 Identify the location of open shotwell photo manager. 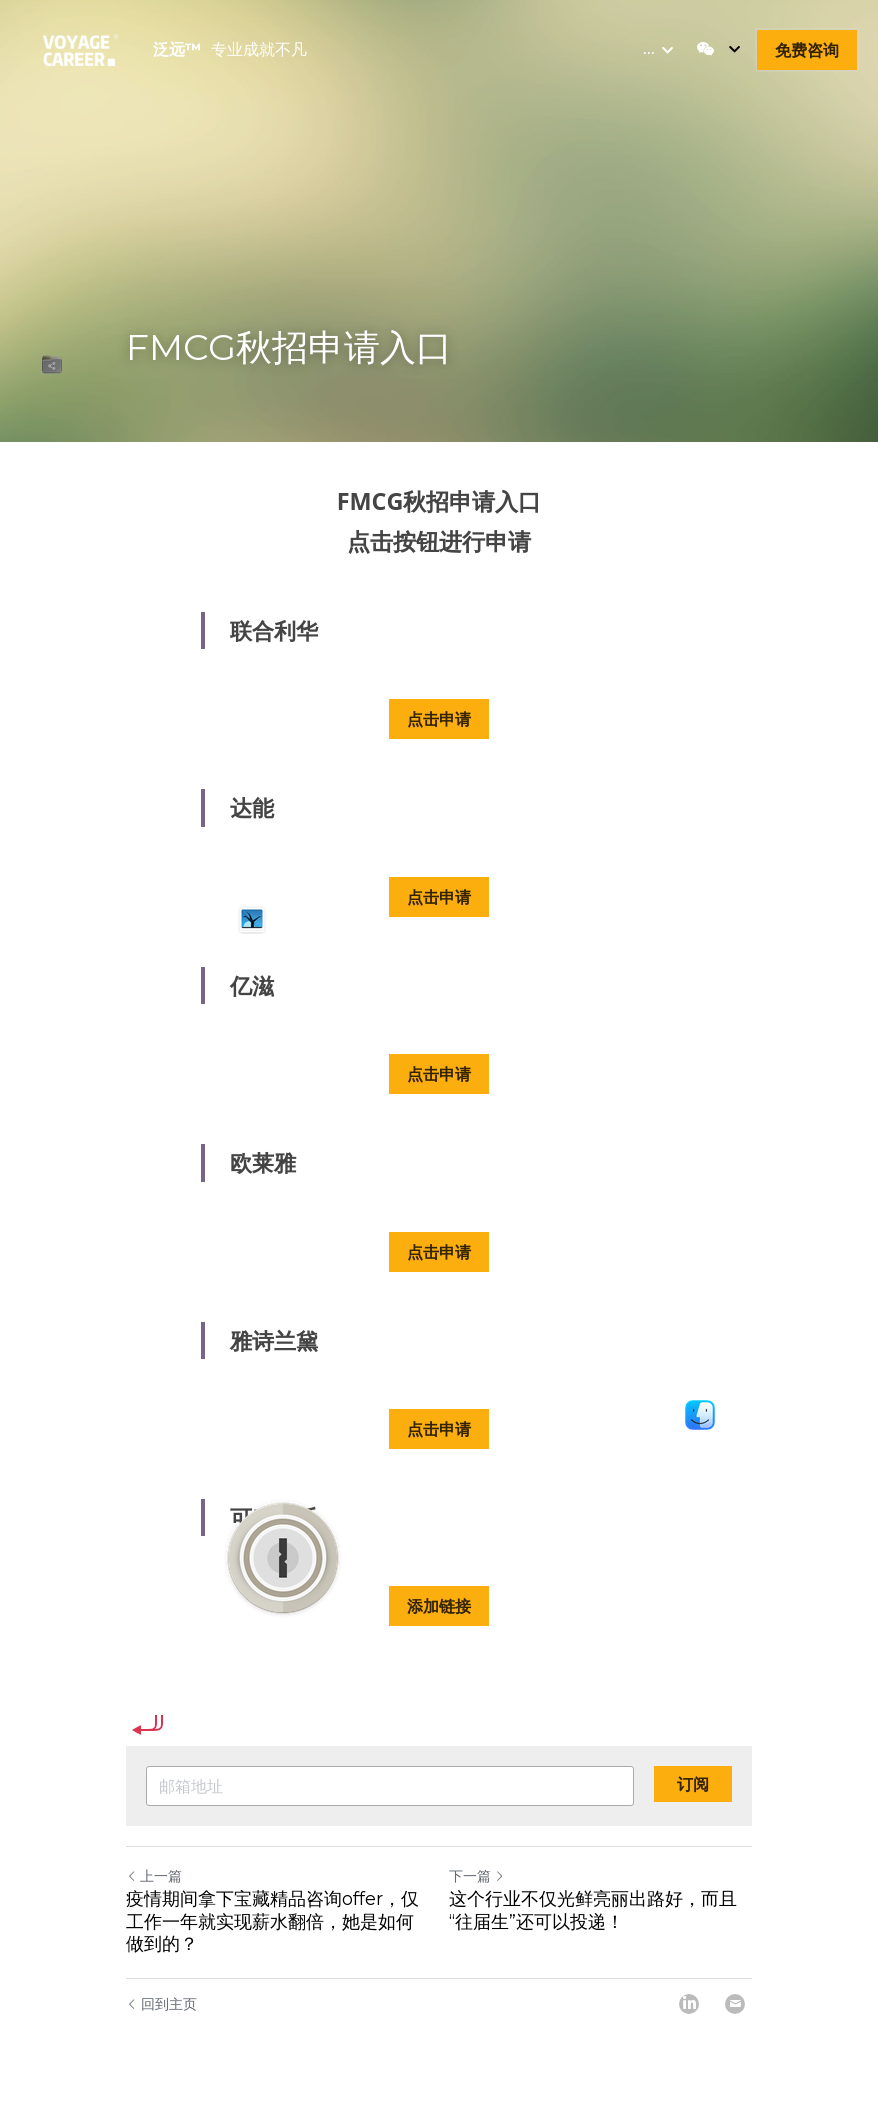
(252, 920).